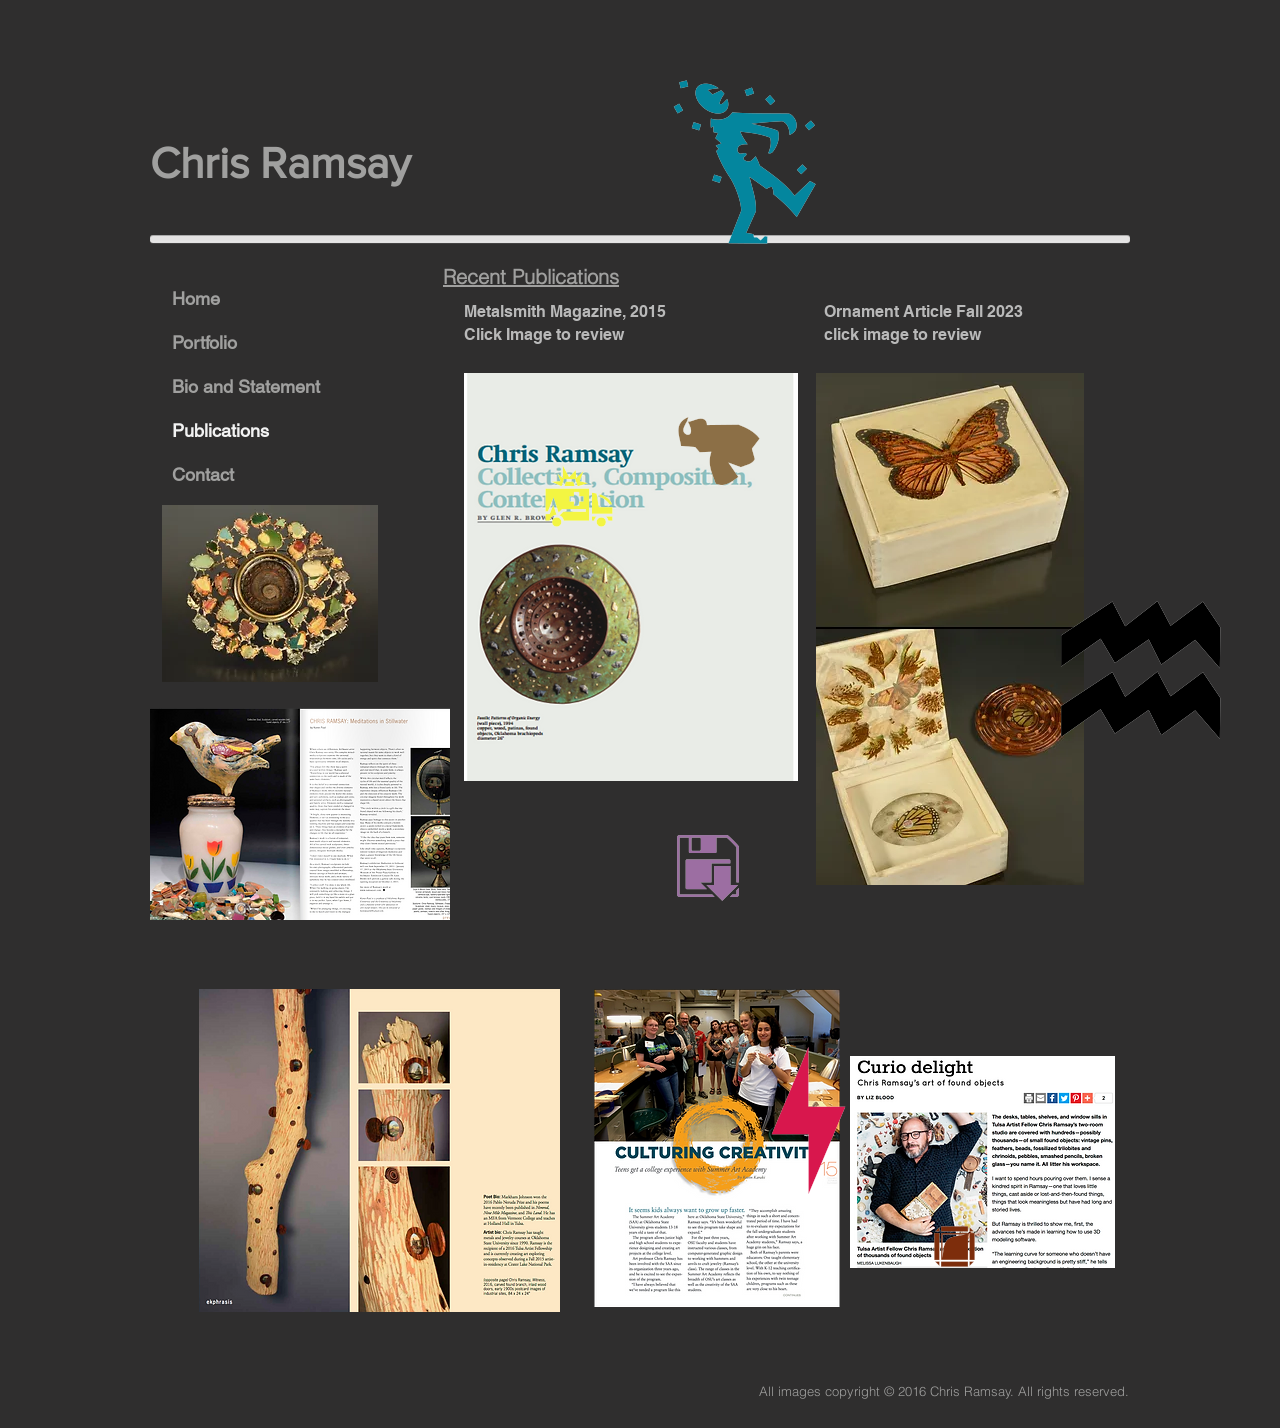  Describe the element at coordinates (708, 866) in the screenshot. I see `load a saved game or file` at that location.